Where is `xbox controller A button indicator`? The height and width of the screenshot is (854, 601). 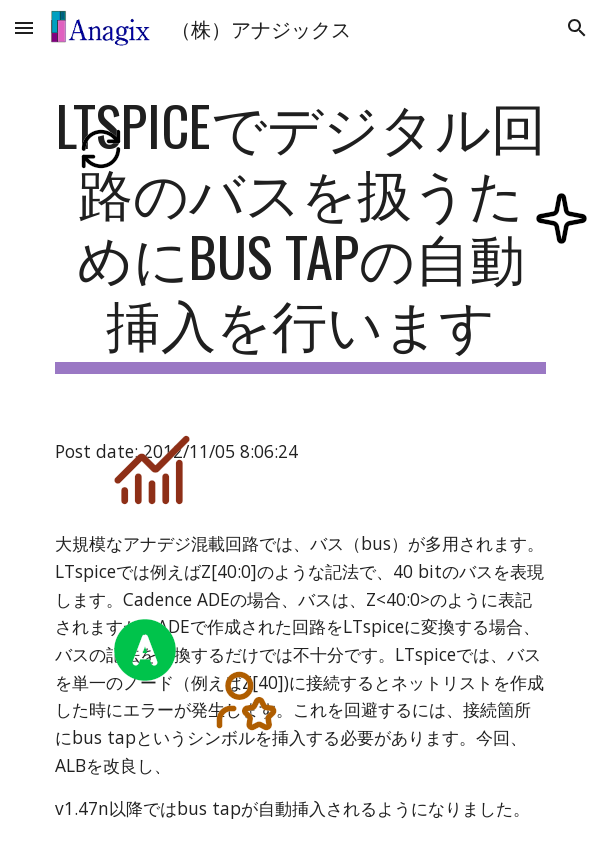 xbox controller A button indicator is located at coordinates (145, 650).